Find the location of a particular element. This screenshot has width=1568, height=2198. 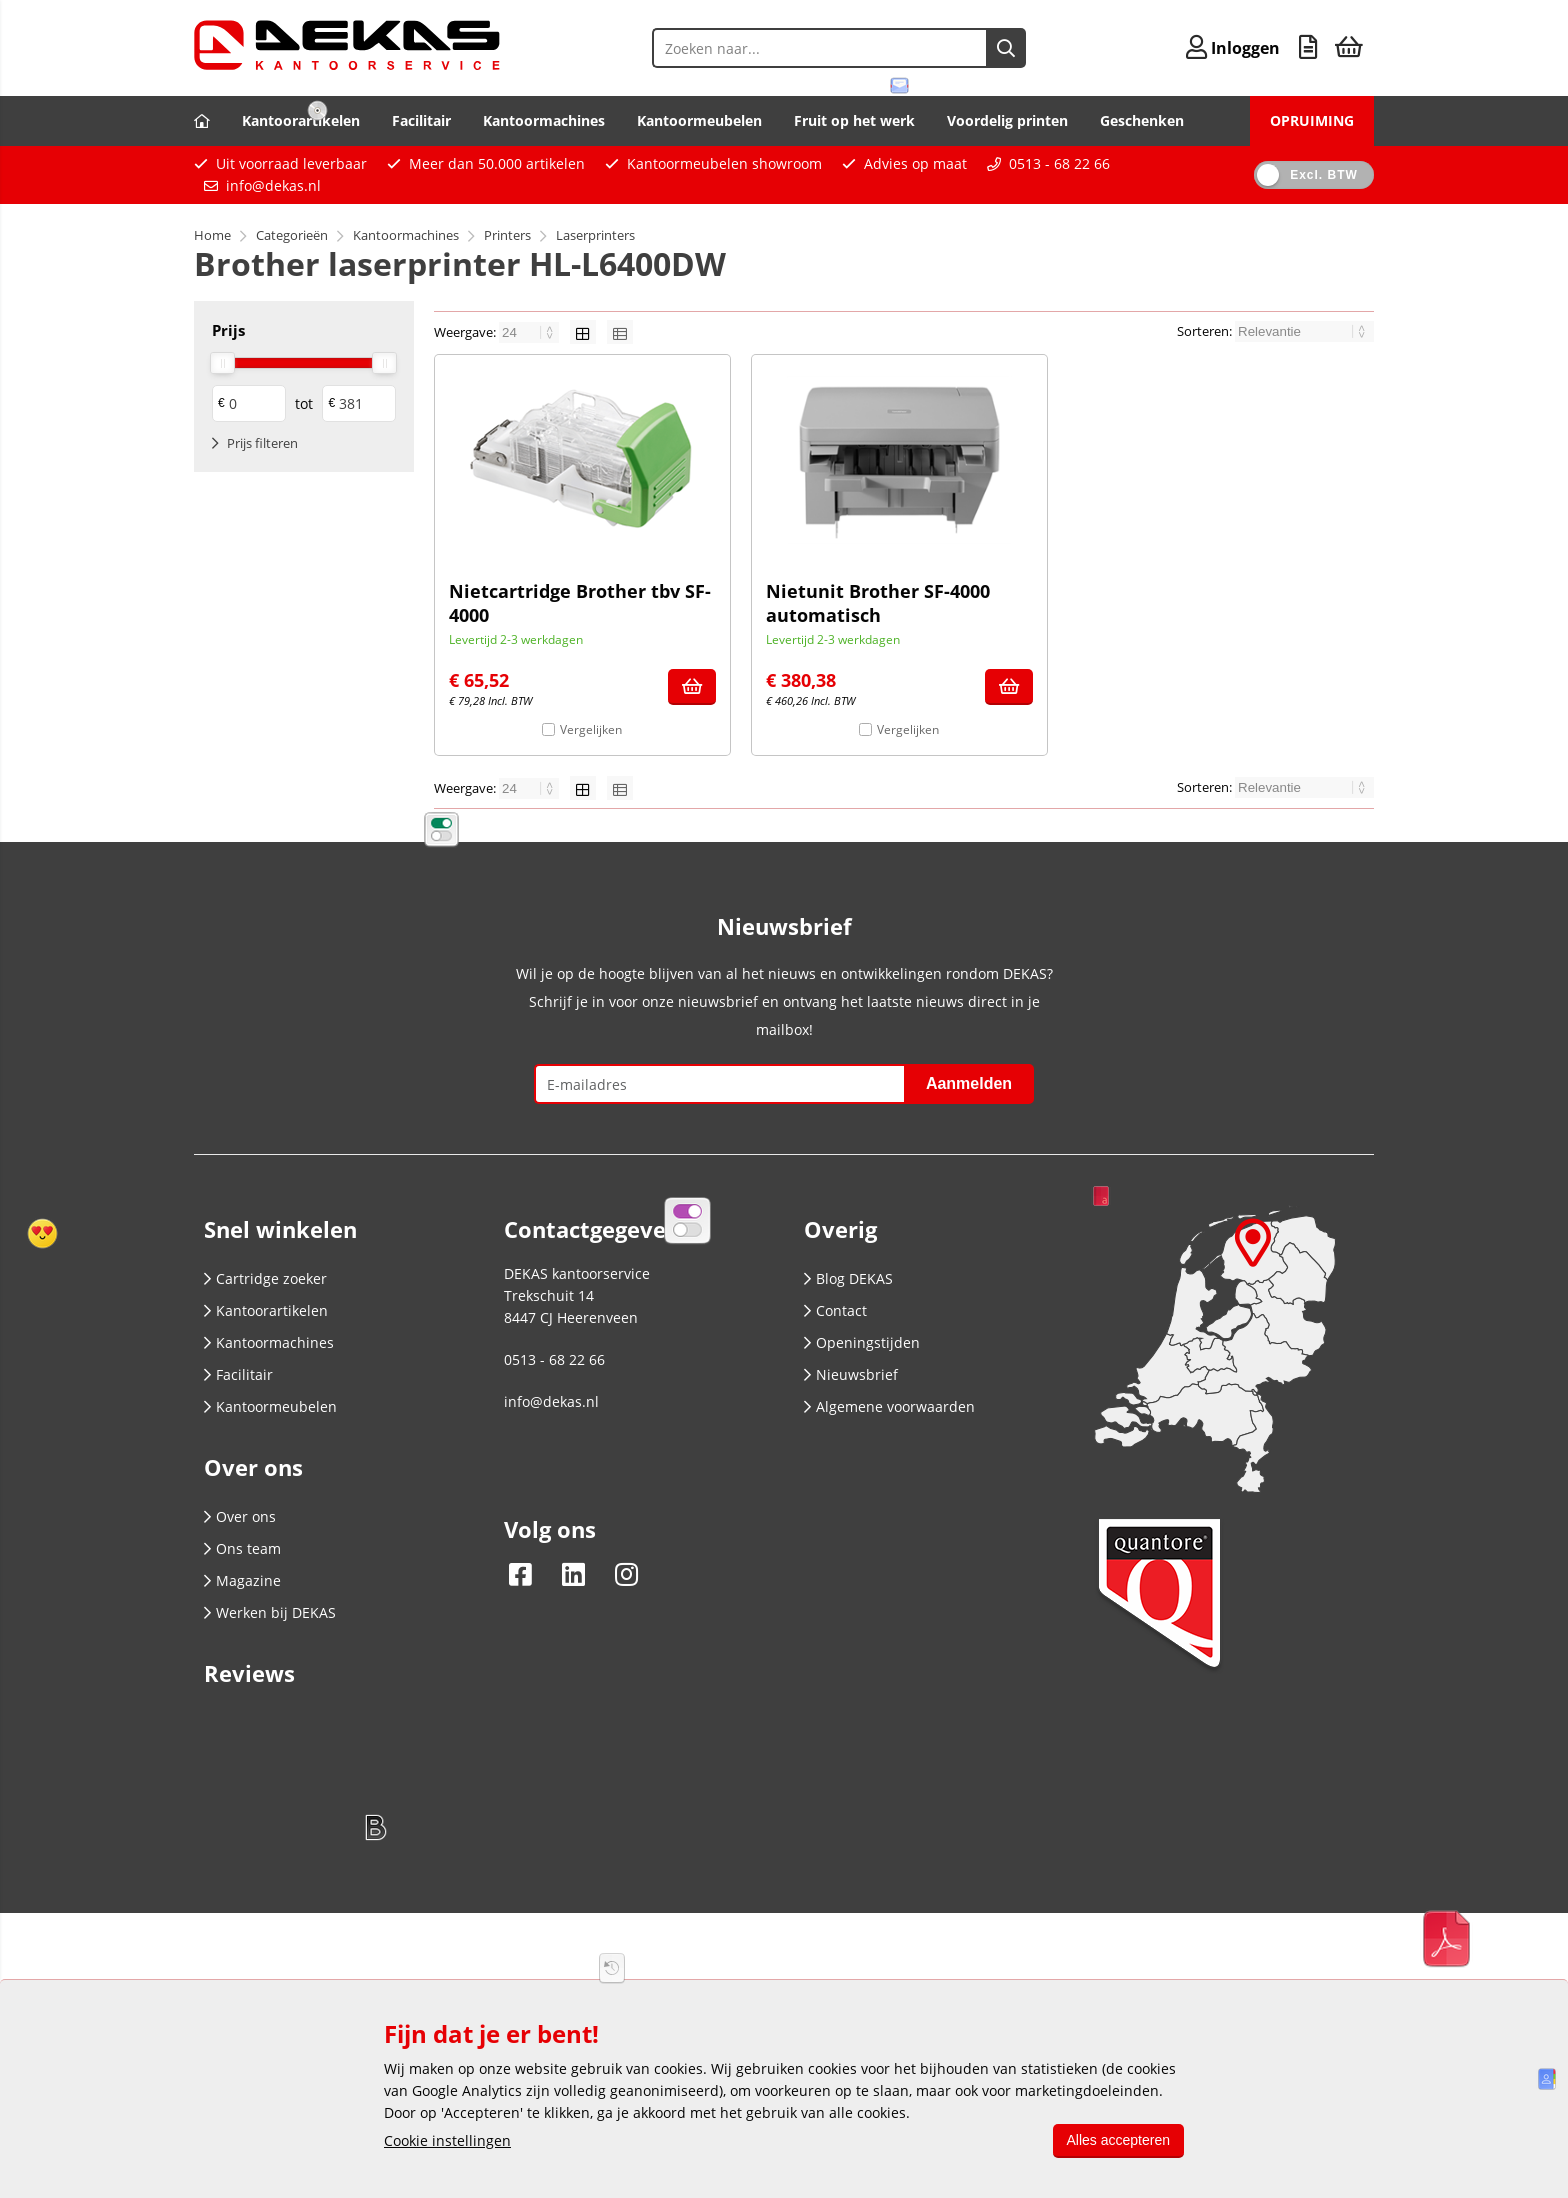

open the dictionary app is located at coordinates (1101, 1196).